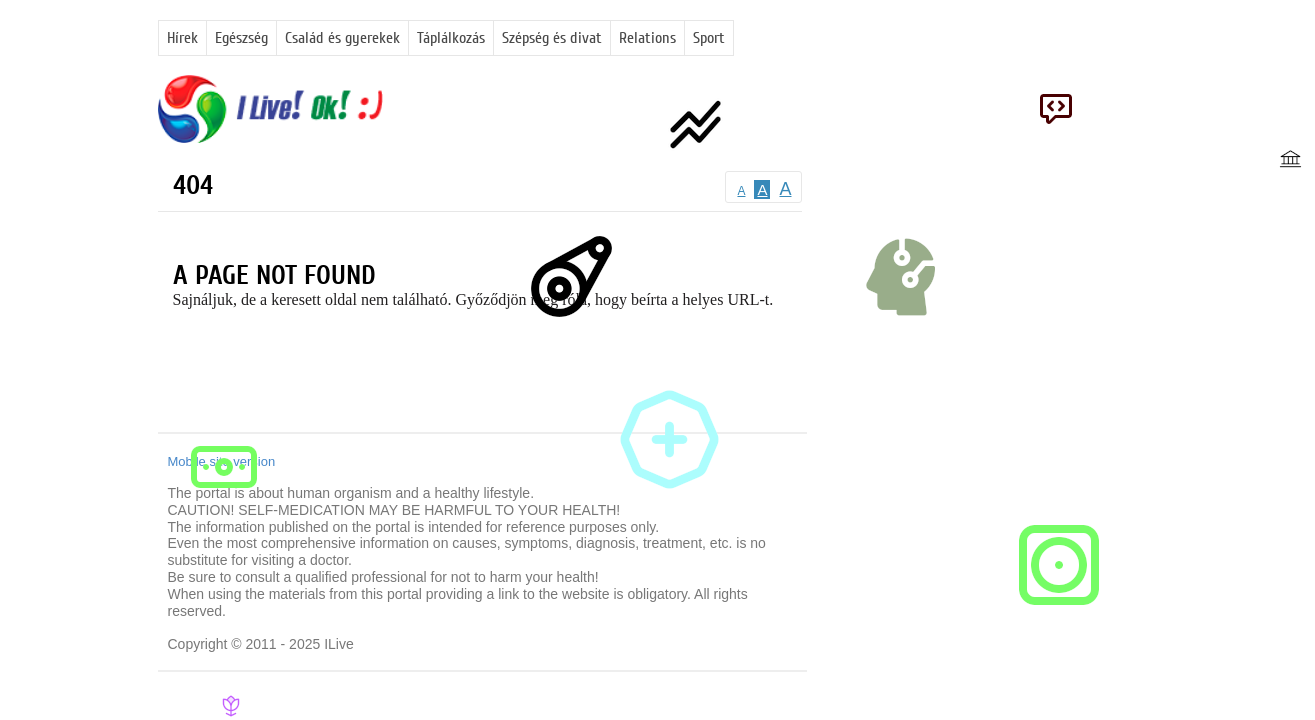 The width and height of the screenshot is (1315, 720). Describe the element at coordinates (695, 124) in the screenshot. I see `view stacked line chart data` at that location.